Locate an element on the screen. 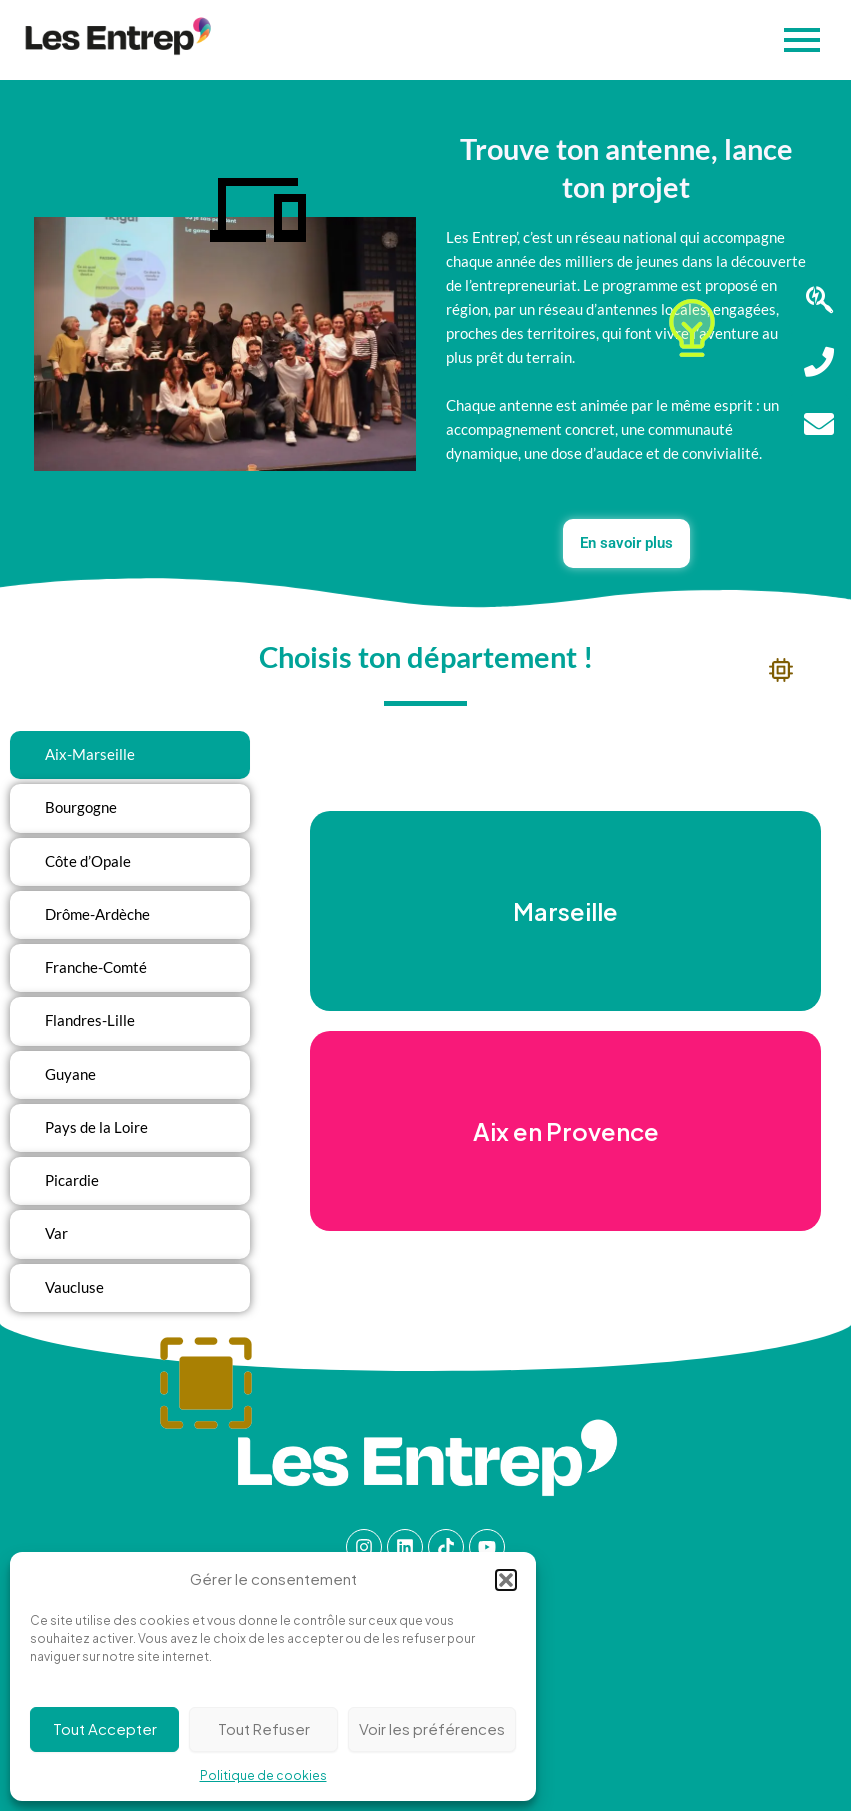 The image size is (851, 1811). toggle idea or inspiration mode is located at coordinates (692, 328).